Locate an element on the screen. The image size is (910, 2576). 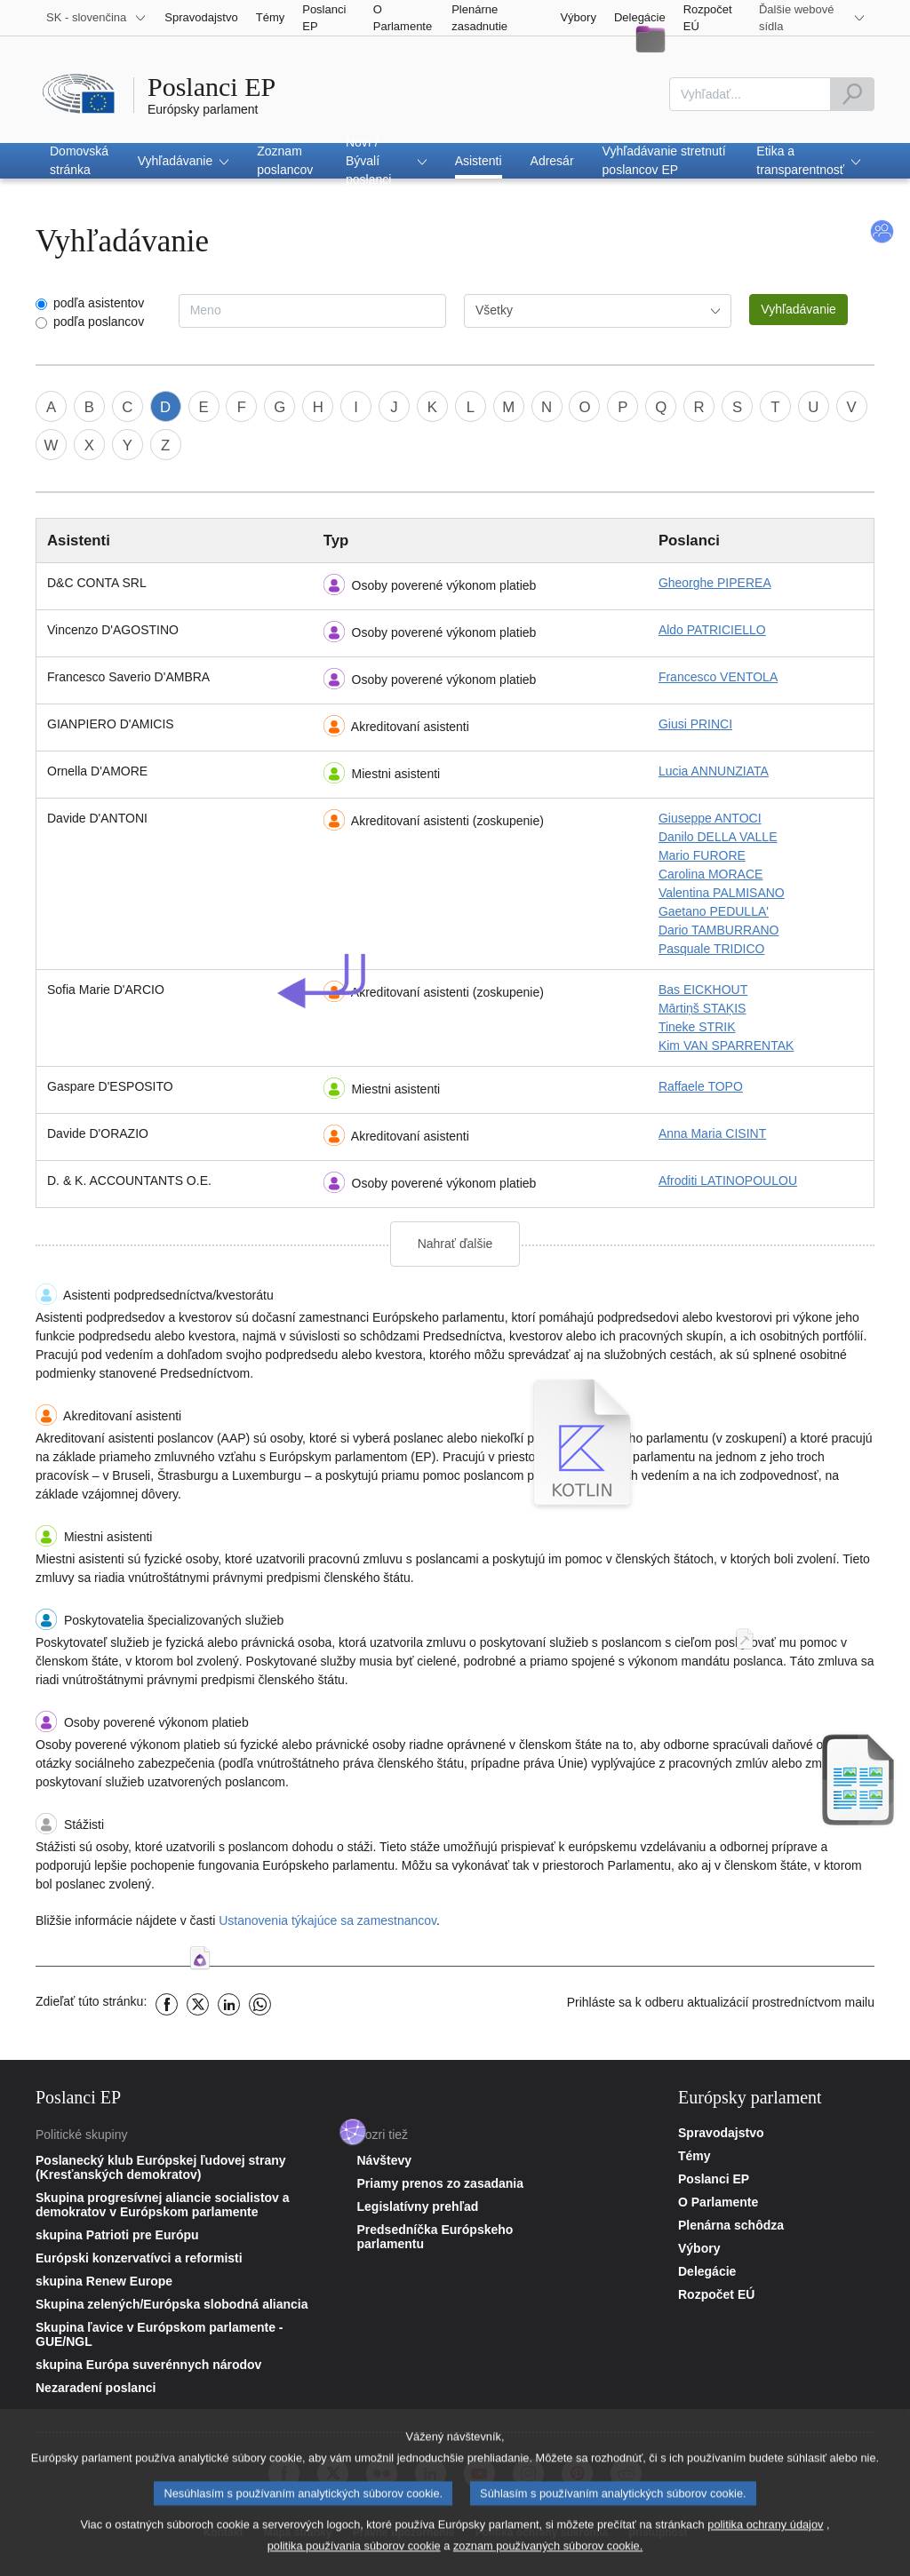
a meson build system configuration file is located at coordinates (200, 1958).